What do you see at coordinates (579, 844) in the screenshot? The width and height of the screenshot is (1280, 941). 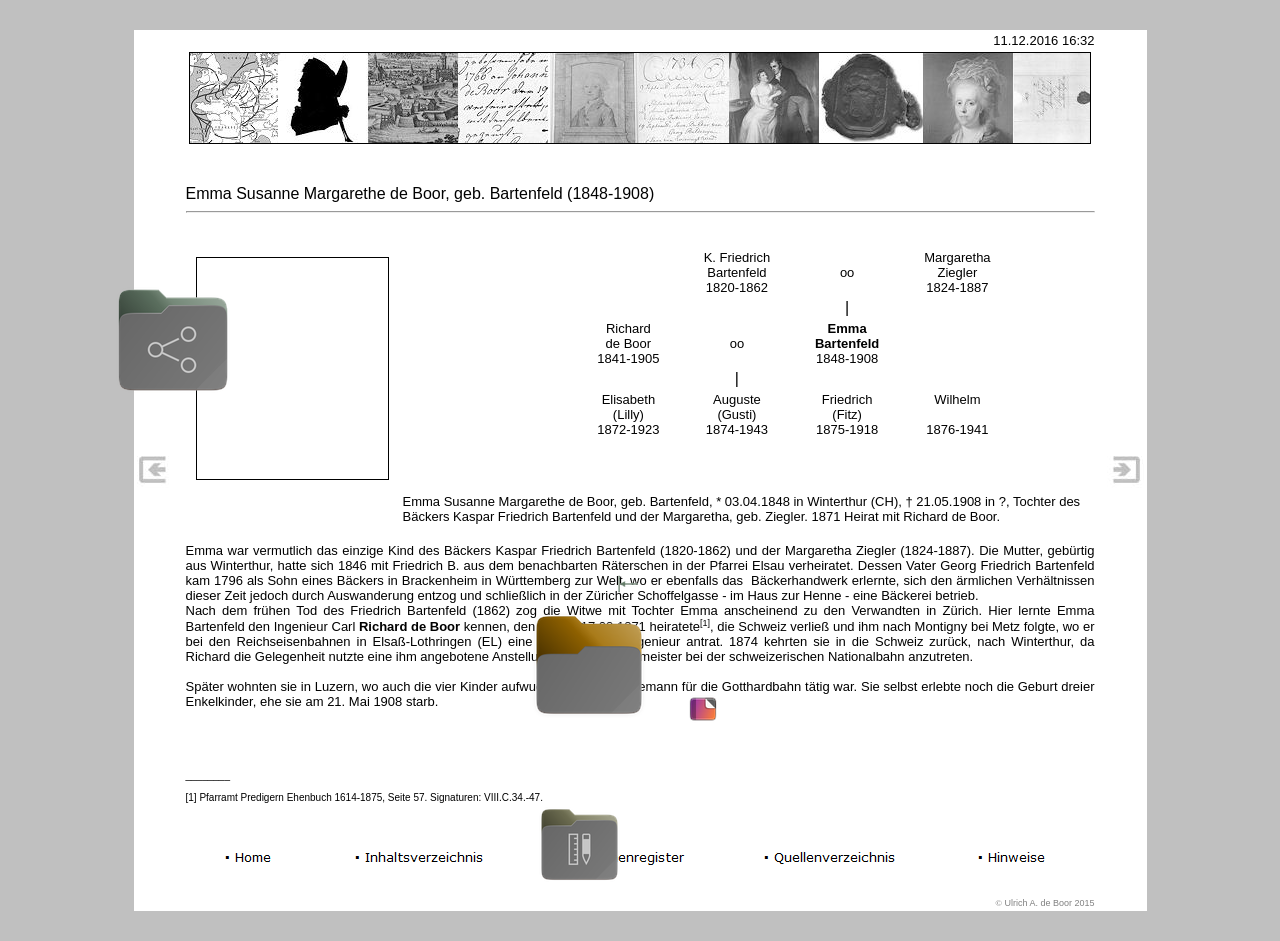 I see `access your templates folder` at bounding box center [579, 844].